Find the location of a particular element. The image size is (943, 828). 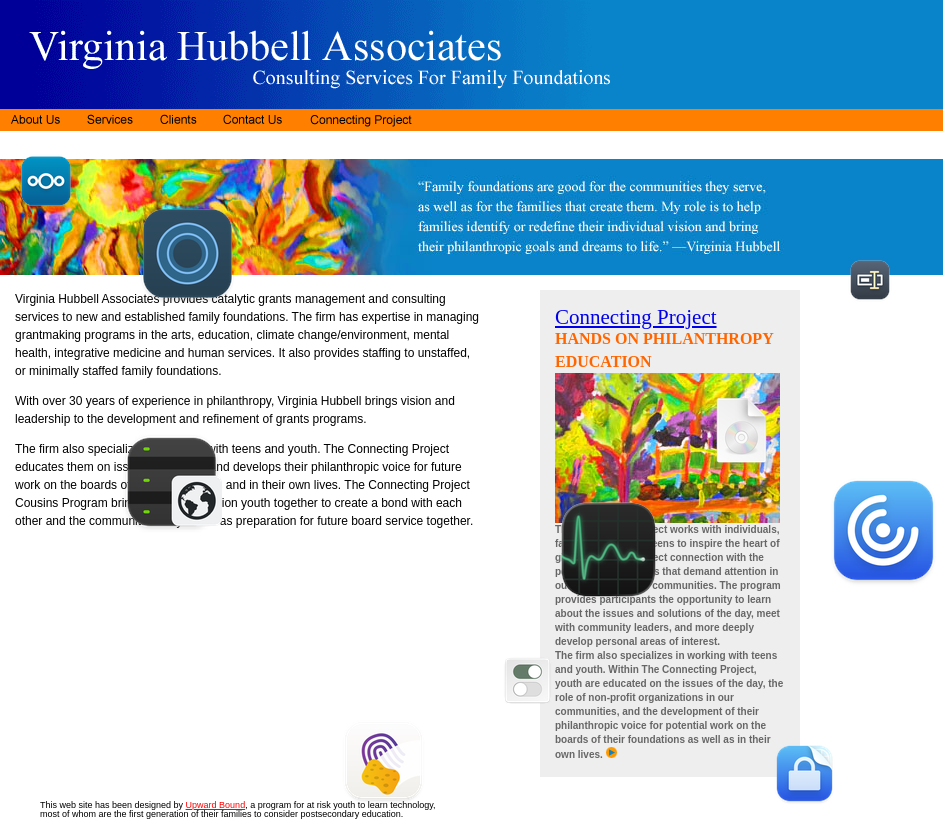

launch armagetron game is located at coordinates (187, 253).